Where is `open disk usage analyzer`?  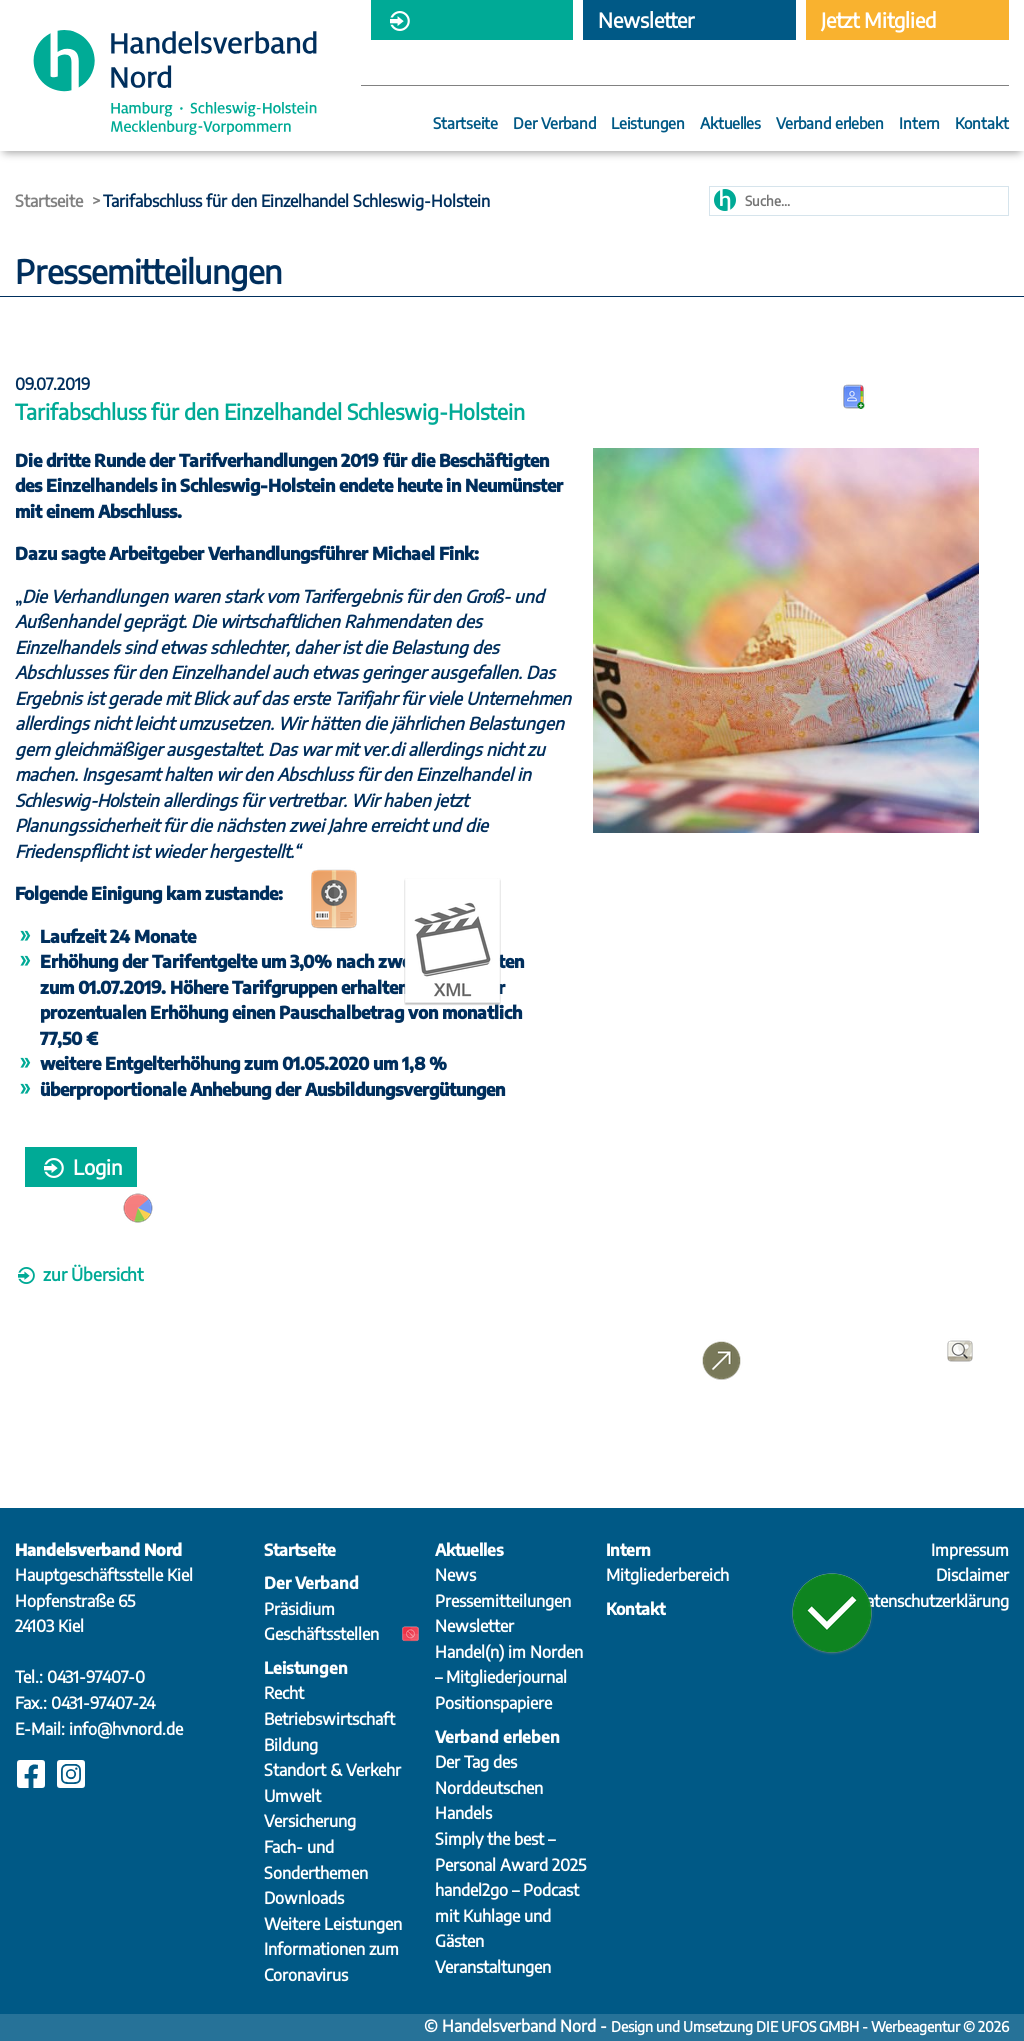 open disk usage analyzer is located at coordinates (138, 1208).